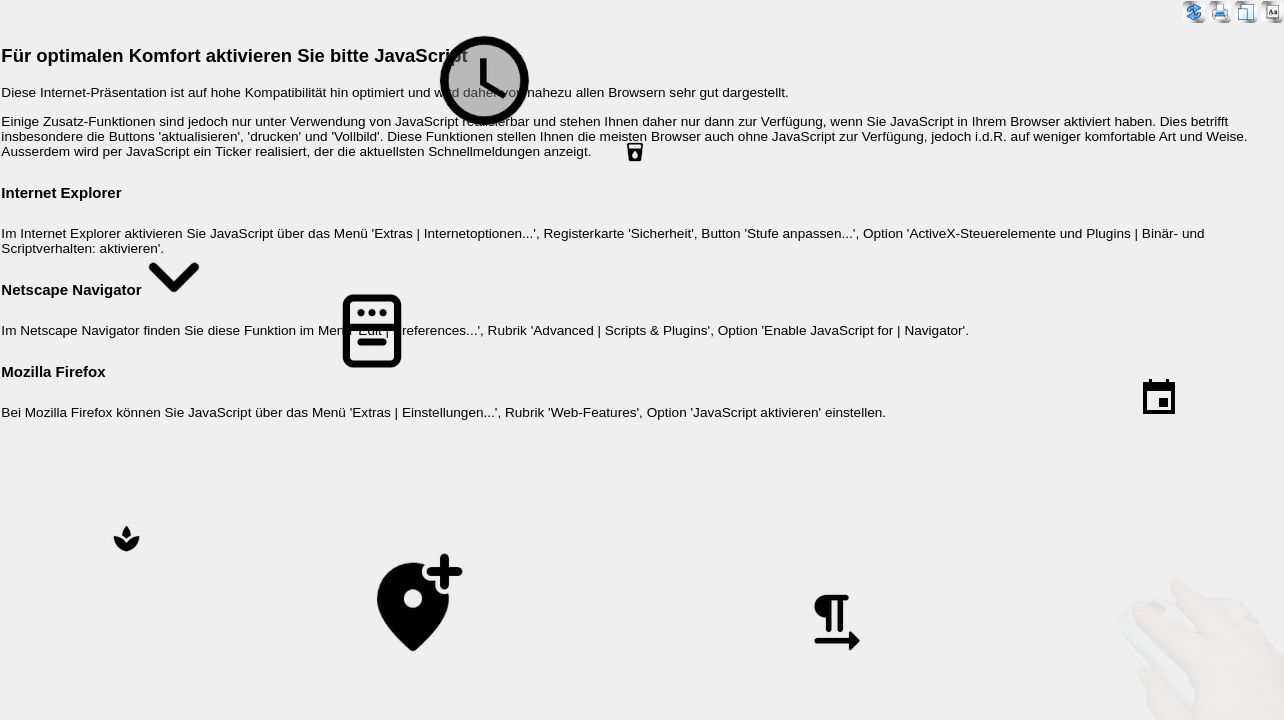 The image size is (1284, 720). What do you see at coordinates (635, 152) in the screenshot?
I see `find nearby drink or beverage locations` at bounding box center [635, 152].